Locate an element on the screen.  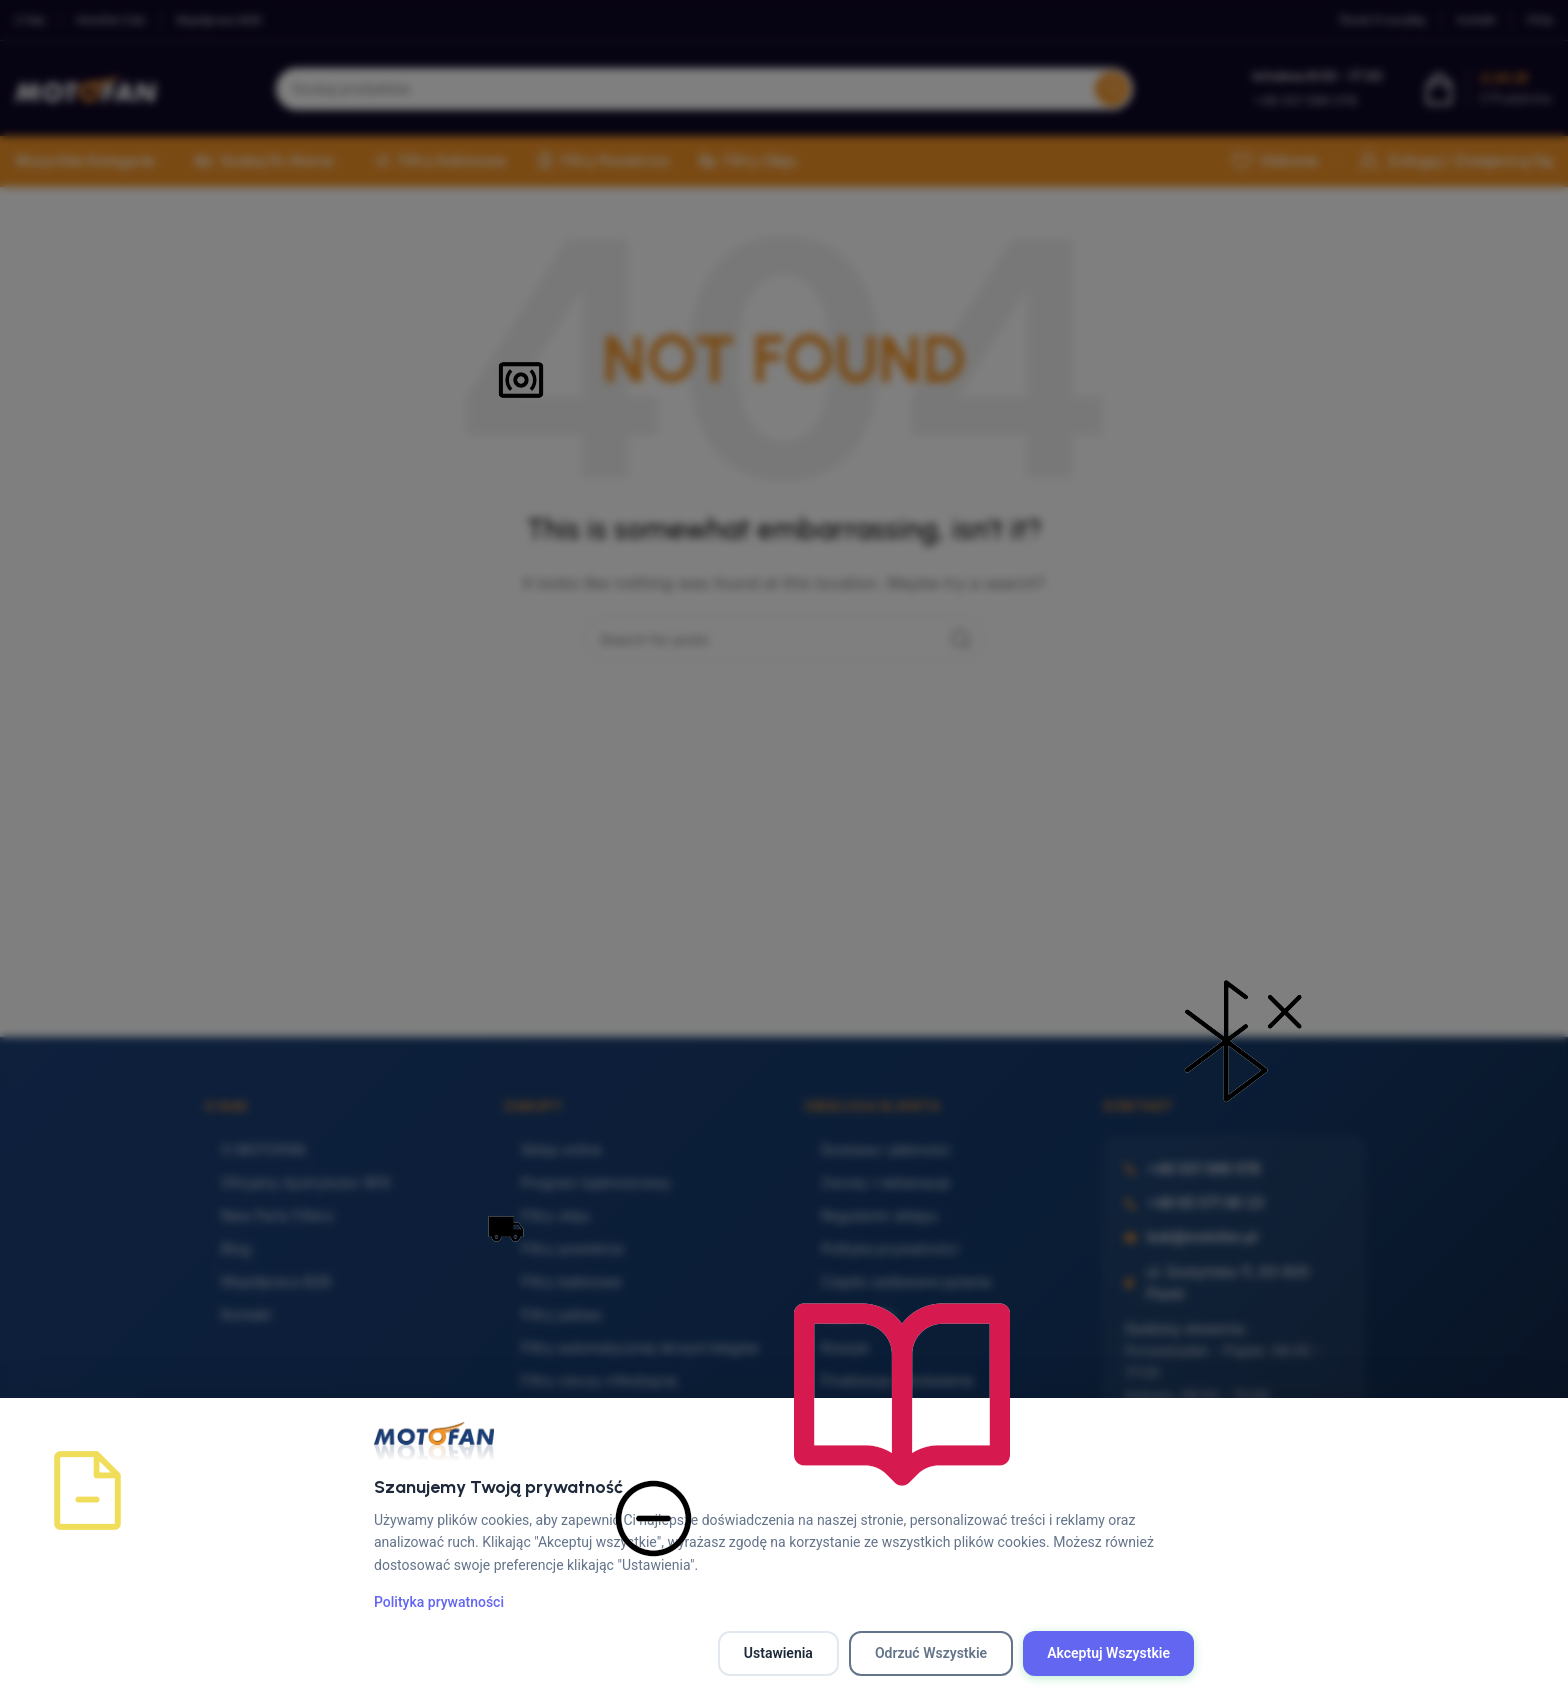
remove a file from your selection is located at coordinates (87, 1490).